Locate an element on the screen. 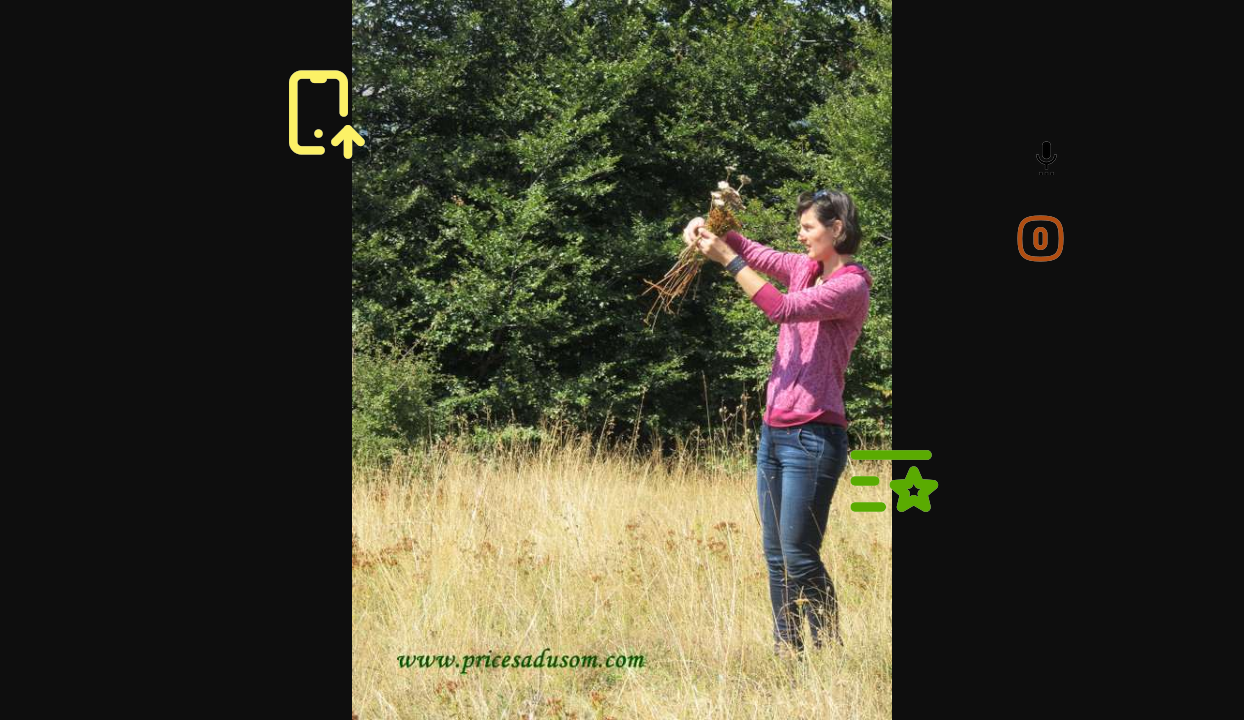  indicates zero items or empty count is located at coordinates (1040, 238).